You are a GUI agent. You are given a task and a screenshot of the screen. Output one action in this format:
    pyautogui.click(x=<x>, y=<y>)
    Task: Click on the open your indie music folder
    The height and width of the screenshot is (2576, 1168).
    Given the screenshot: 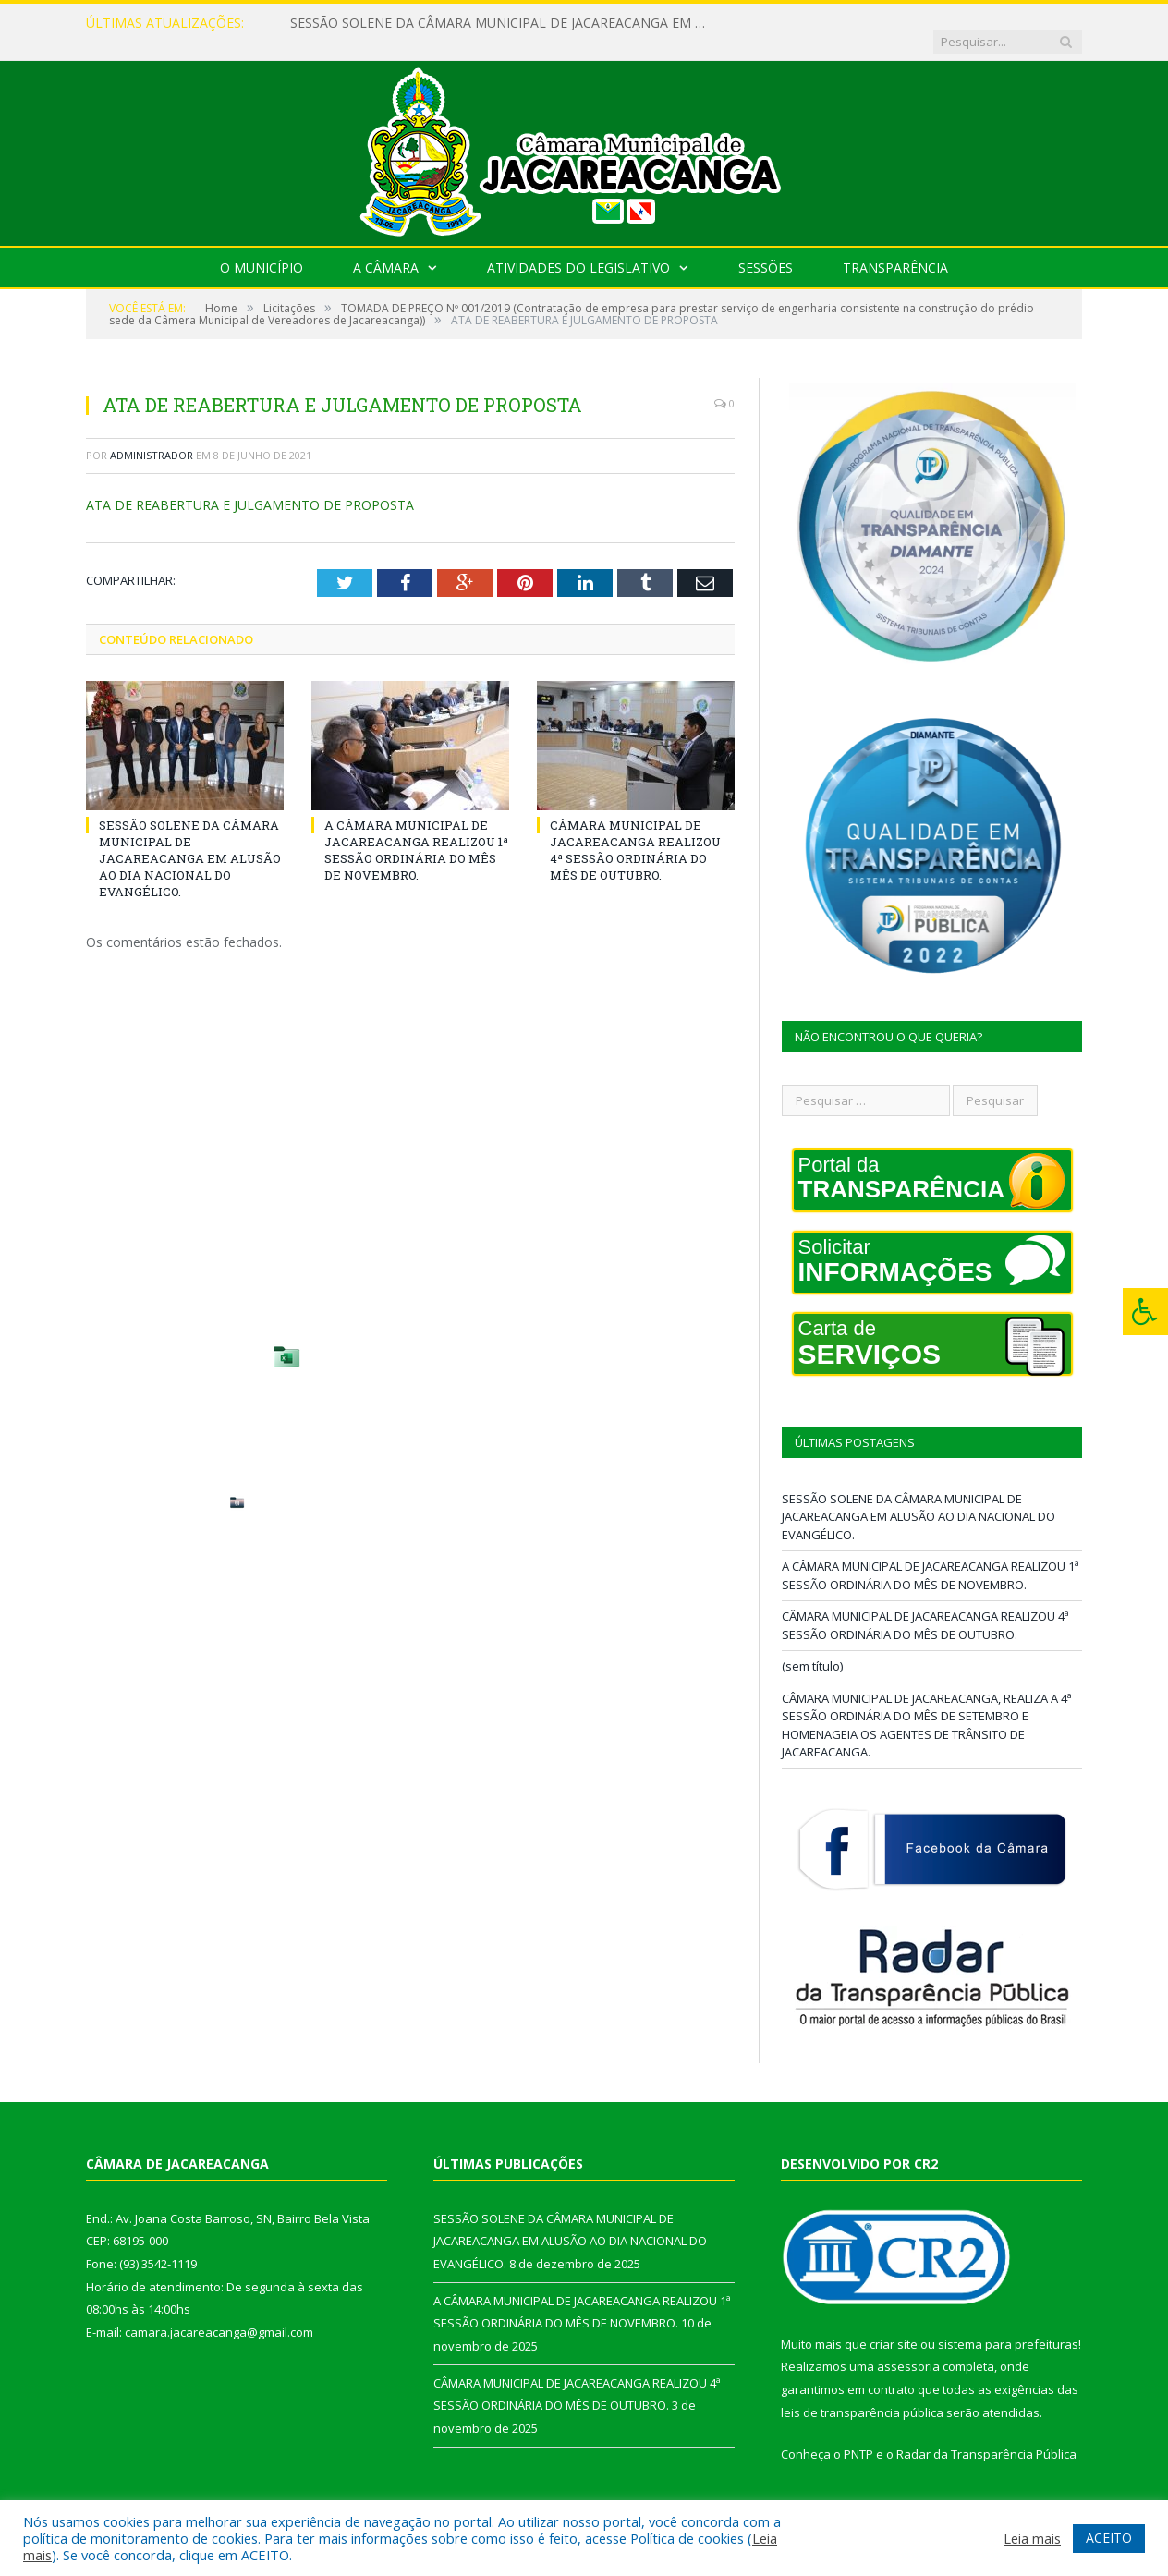 What is the action you would take?
    pyautogui.click(x=237, y=1502)
    